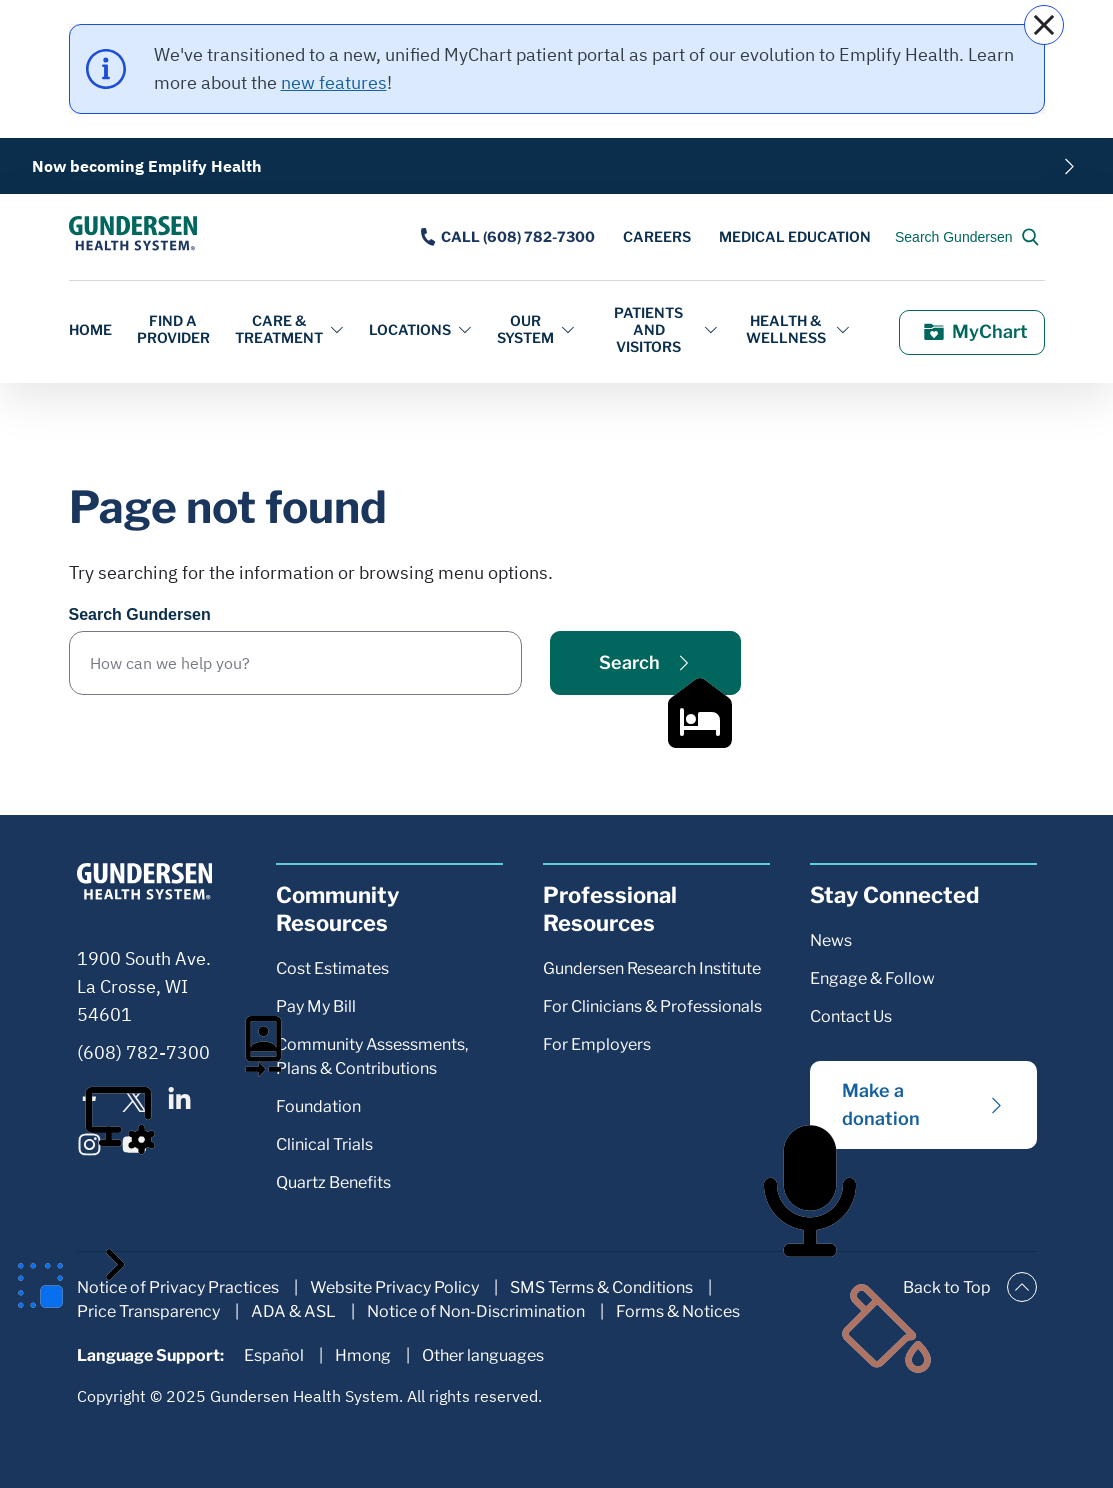 This screenshot has width=1113, height=1488. What do you see at coordinates (700, 712) in the screenshot?
I see `find nearby overnight accommodations` at bounding box center [700, 712].